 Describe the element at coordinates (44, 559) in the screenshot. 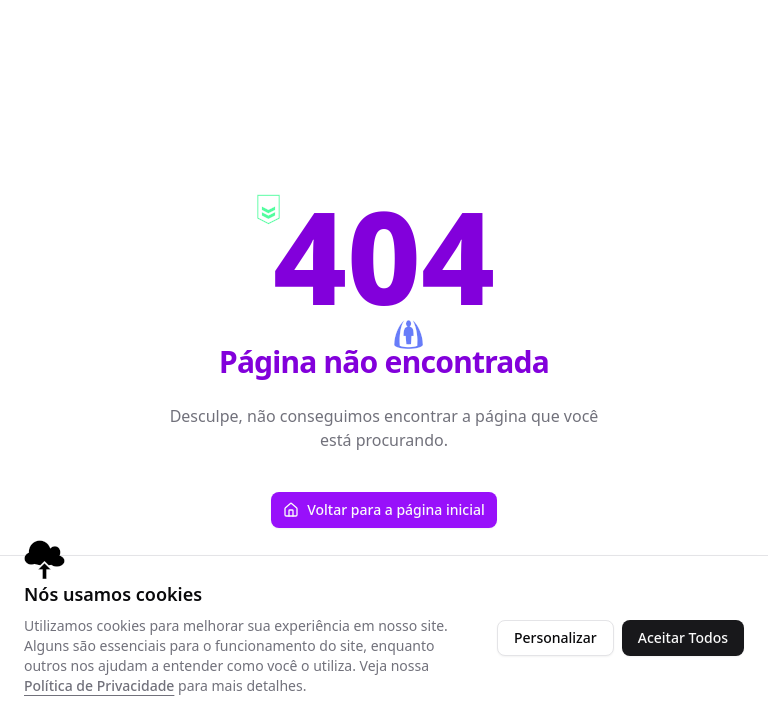

I see `upload file to cloud storage` at that location.